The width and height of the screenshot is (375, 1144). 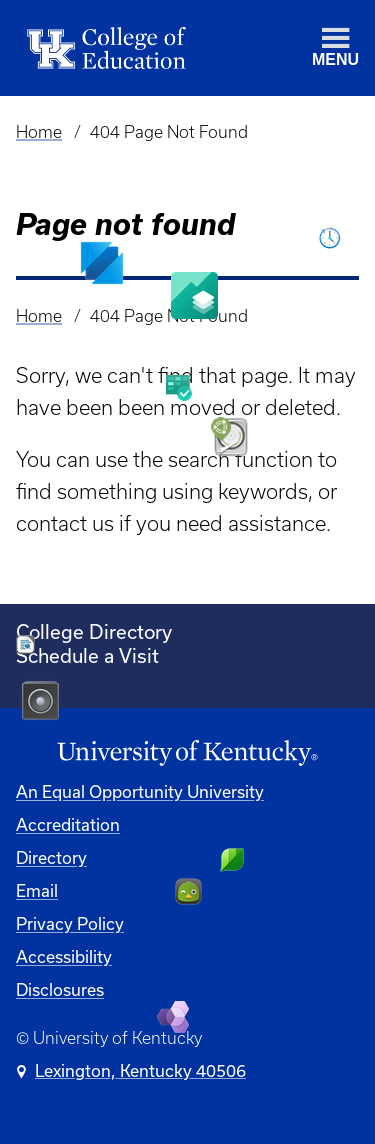 What do you see at coordinates (231, 437) in the screenshot?
I see `launch the ubiquity installer for ubuntu` at bounding box center [231, 437].